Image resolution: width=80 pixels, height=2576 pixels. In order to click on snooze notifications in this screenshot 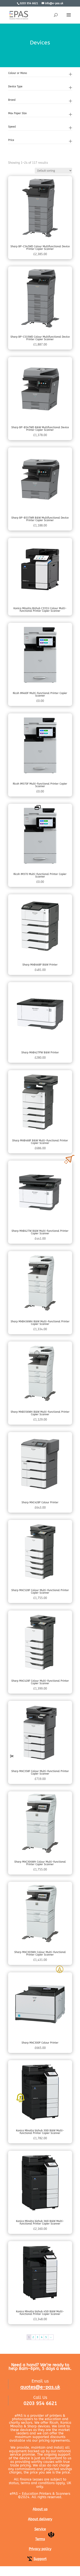, I will do `click(20, 2098)`.